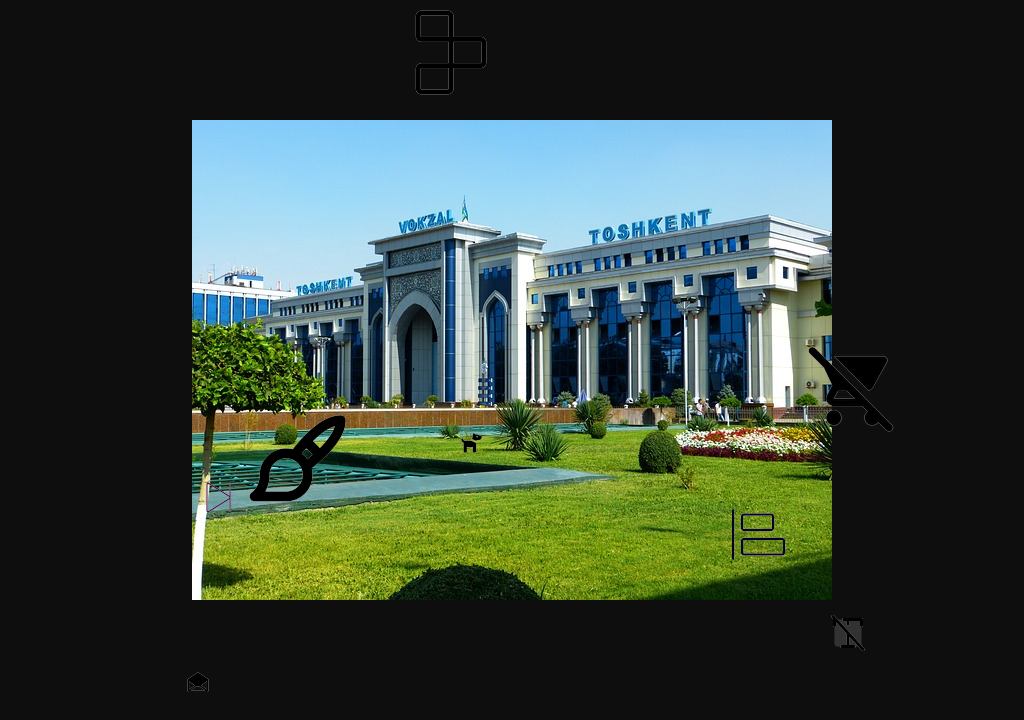  I want to click on disable text formatting, so click(848, 633).